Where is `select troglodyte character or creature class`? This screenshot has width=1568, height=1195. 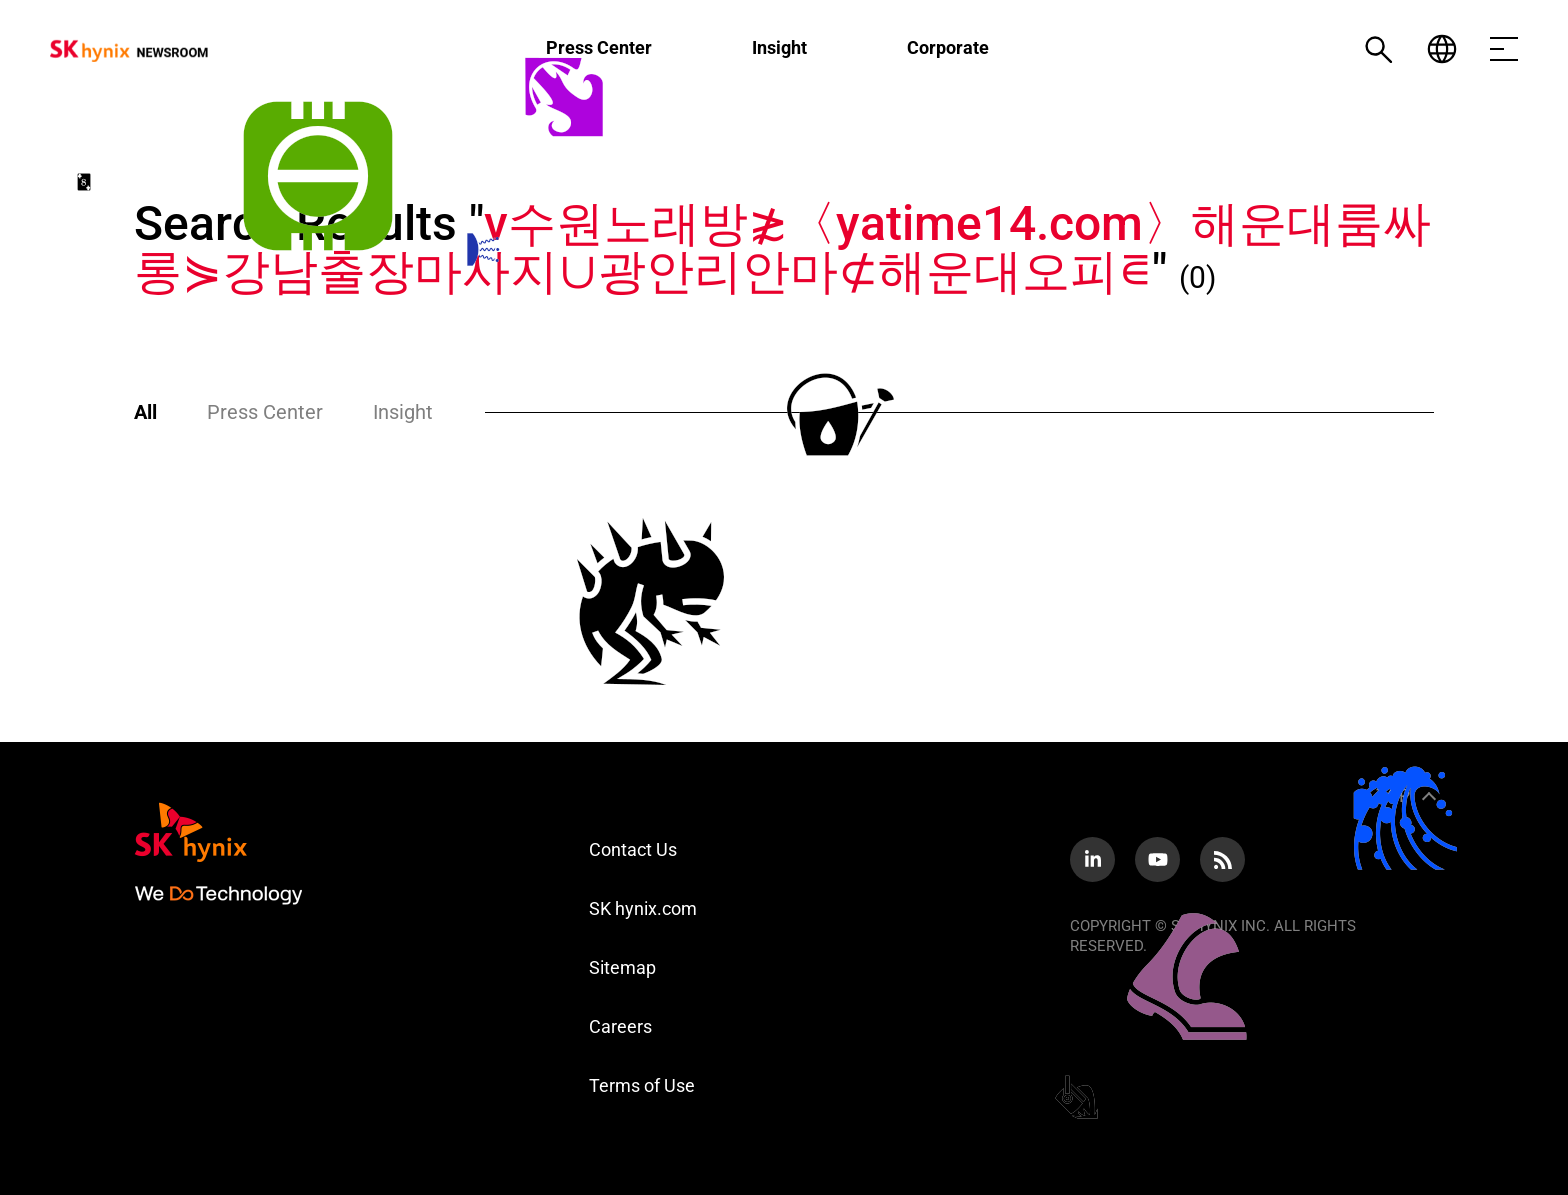 select troglodyte character or creature class is located at coordinates (650, 601).